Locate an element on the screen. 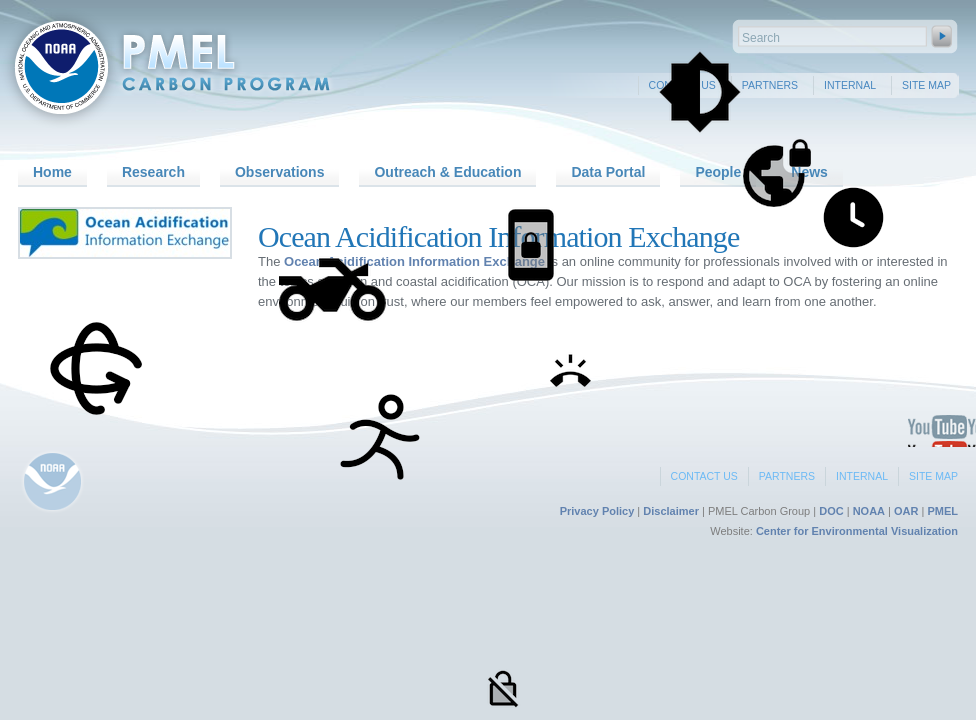 This screenshot has height=720, width=976. incoming call ringing is located at coordinates (570, 371).